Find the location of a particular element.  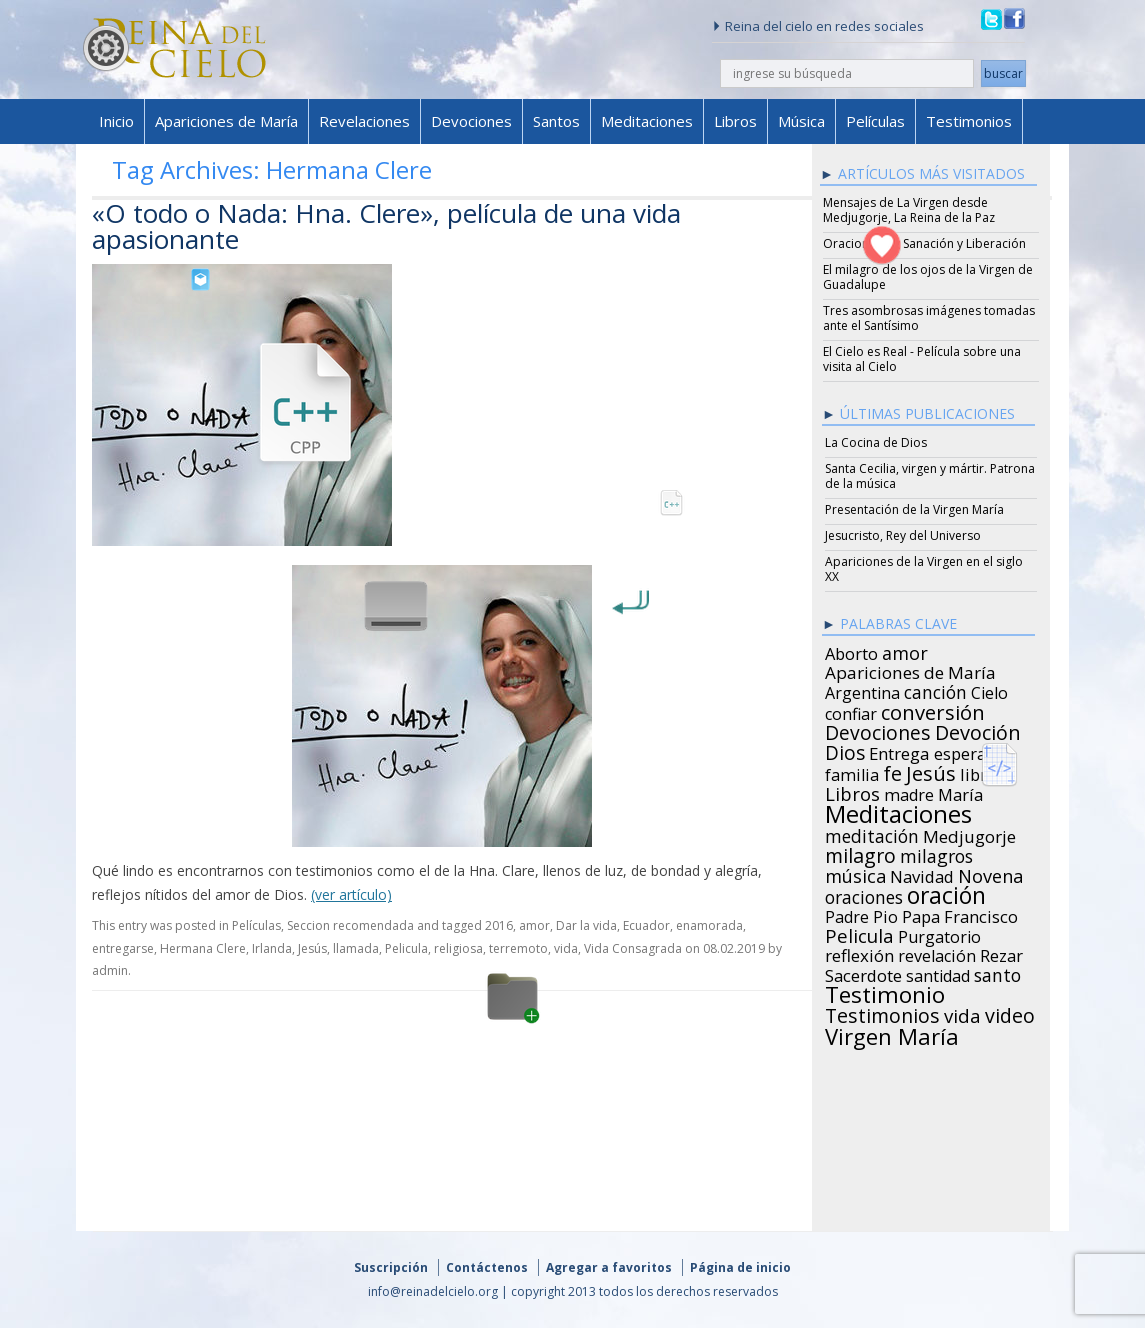

a flatpak application package file is located at coordinates (200, 279).